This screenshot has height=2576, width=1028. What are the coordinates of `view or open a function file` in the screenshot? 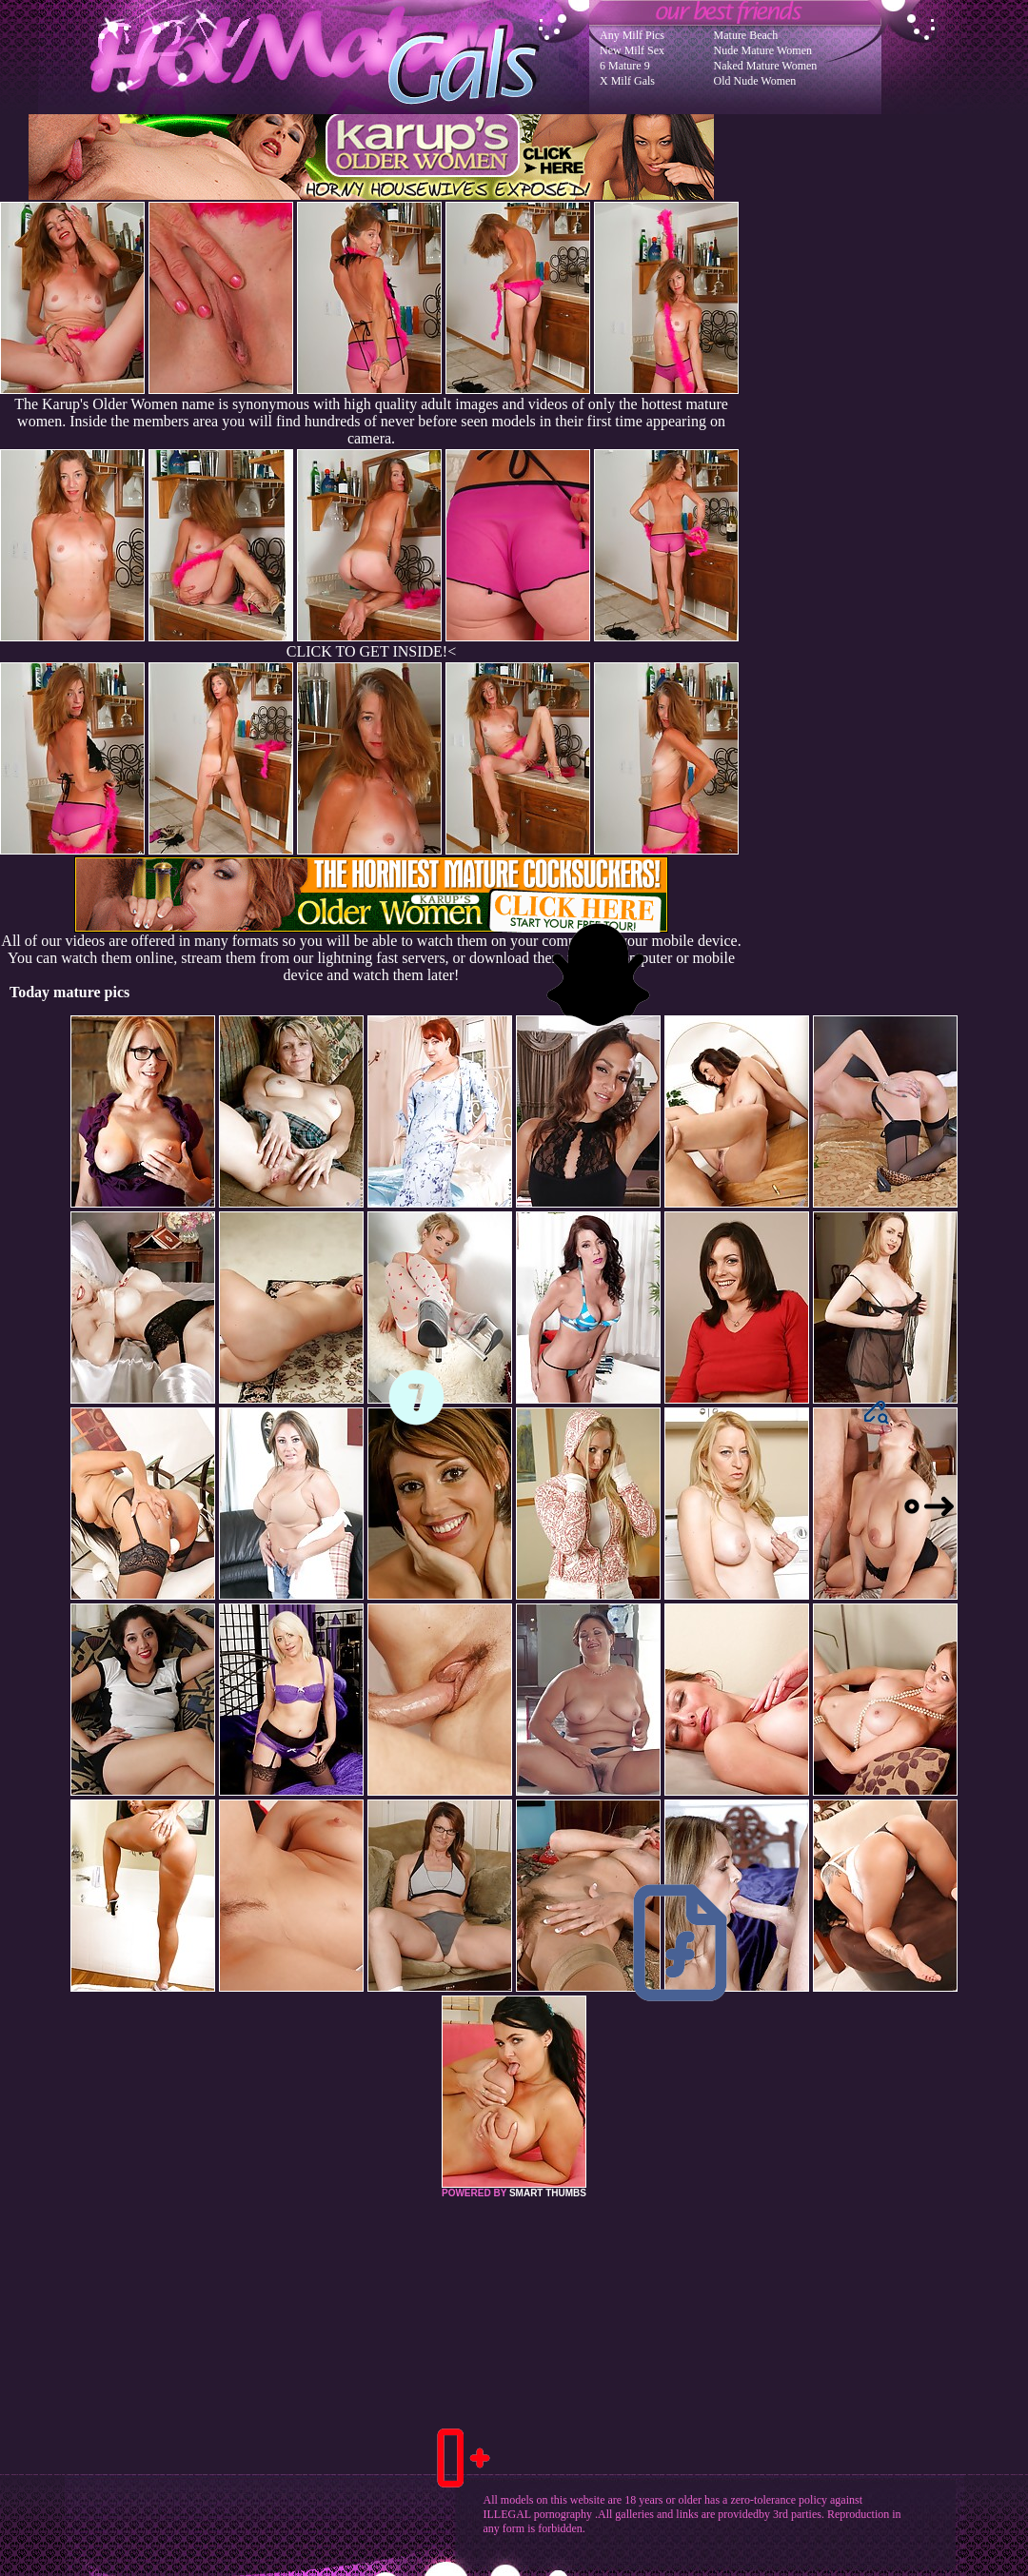 It's located at (680, 1942).